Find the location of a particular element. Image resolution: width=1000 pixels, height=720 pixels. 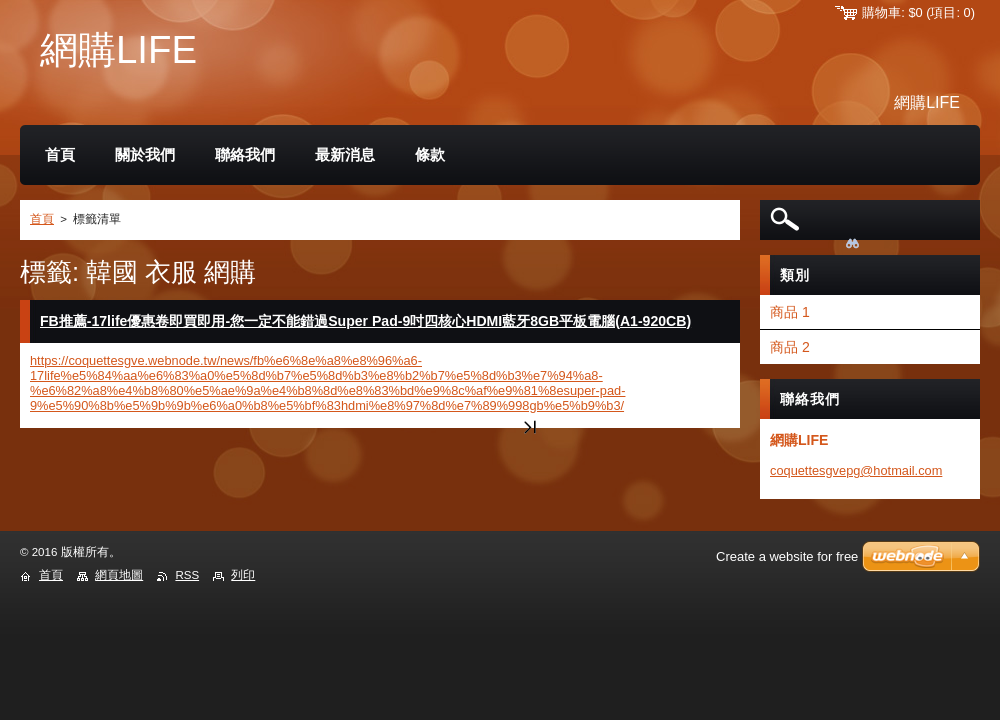

skip to end of content is located at coordinates (530, 427).